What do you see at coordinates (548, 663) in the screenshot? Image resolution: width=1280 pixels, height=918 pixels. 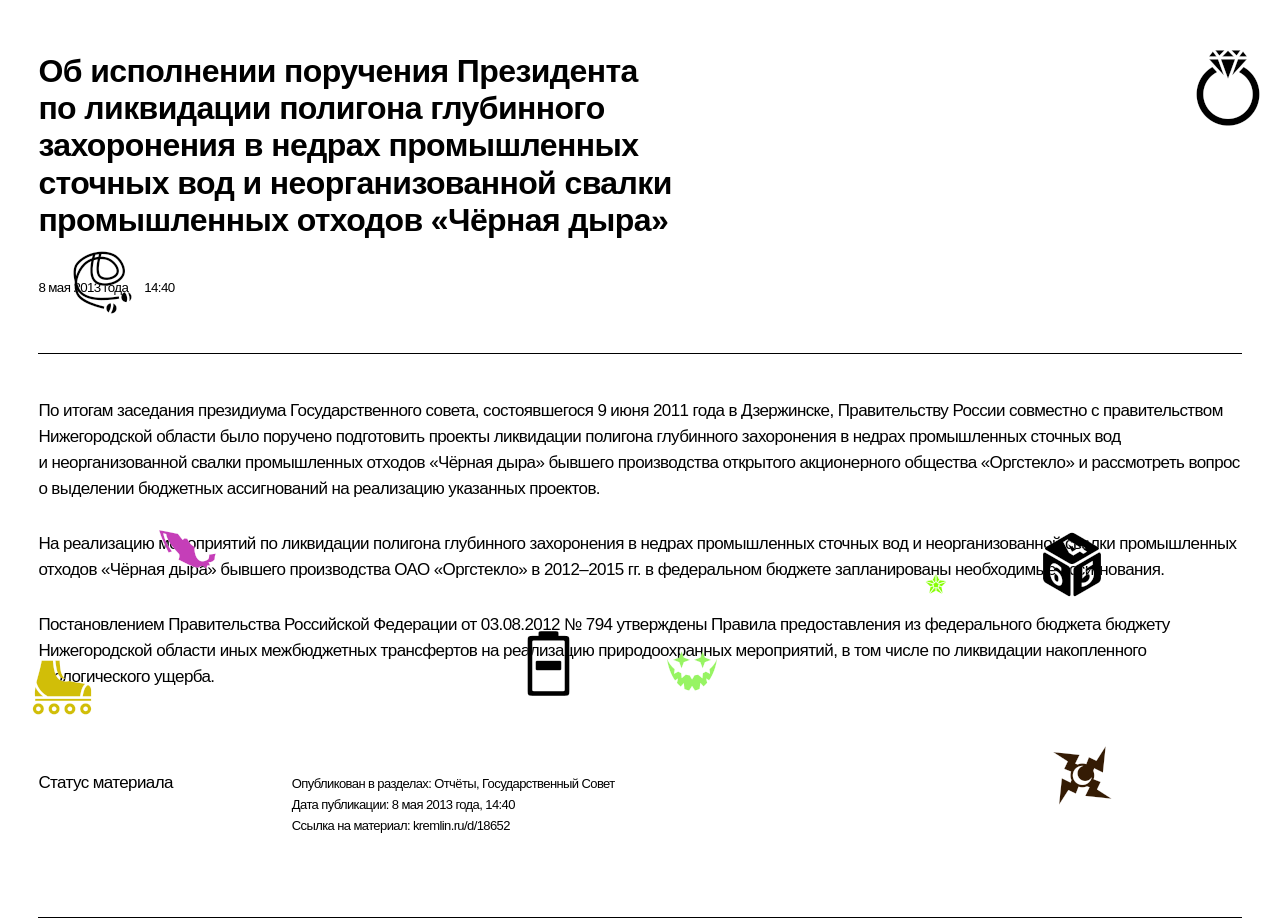 I see `reduce battery usage or power consumption` at bounding box center [548, 663].